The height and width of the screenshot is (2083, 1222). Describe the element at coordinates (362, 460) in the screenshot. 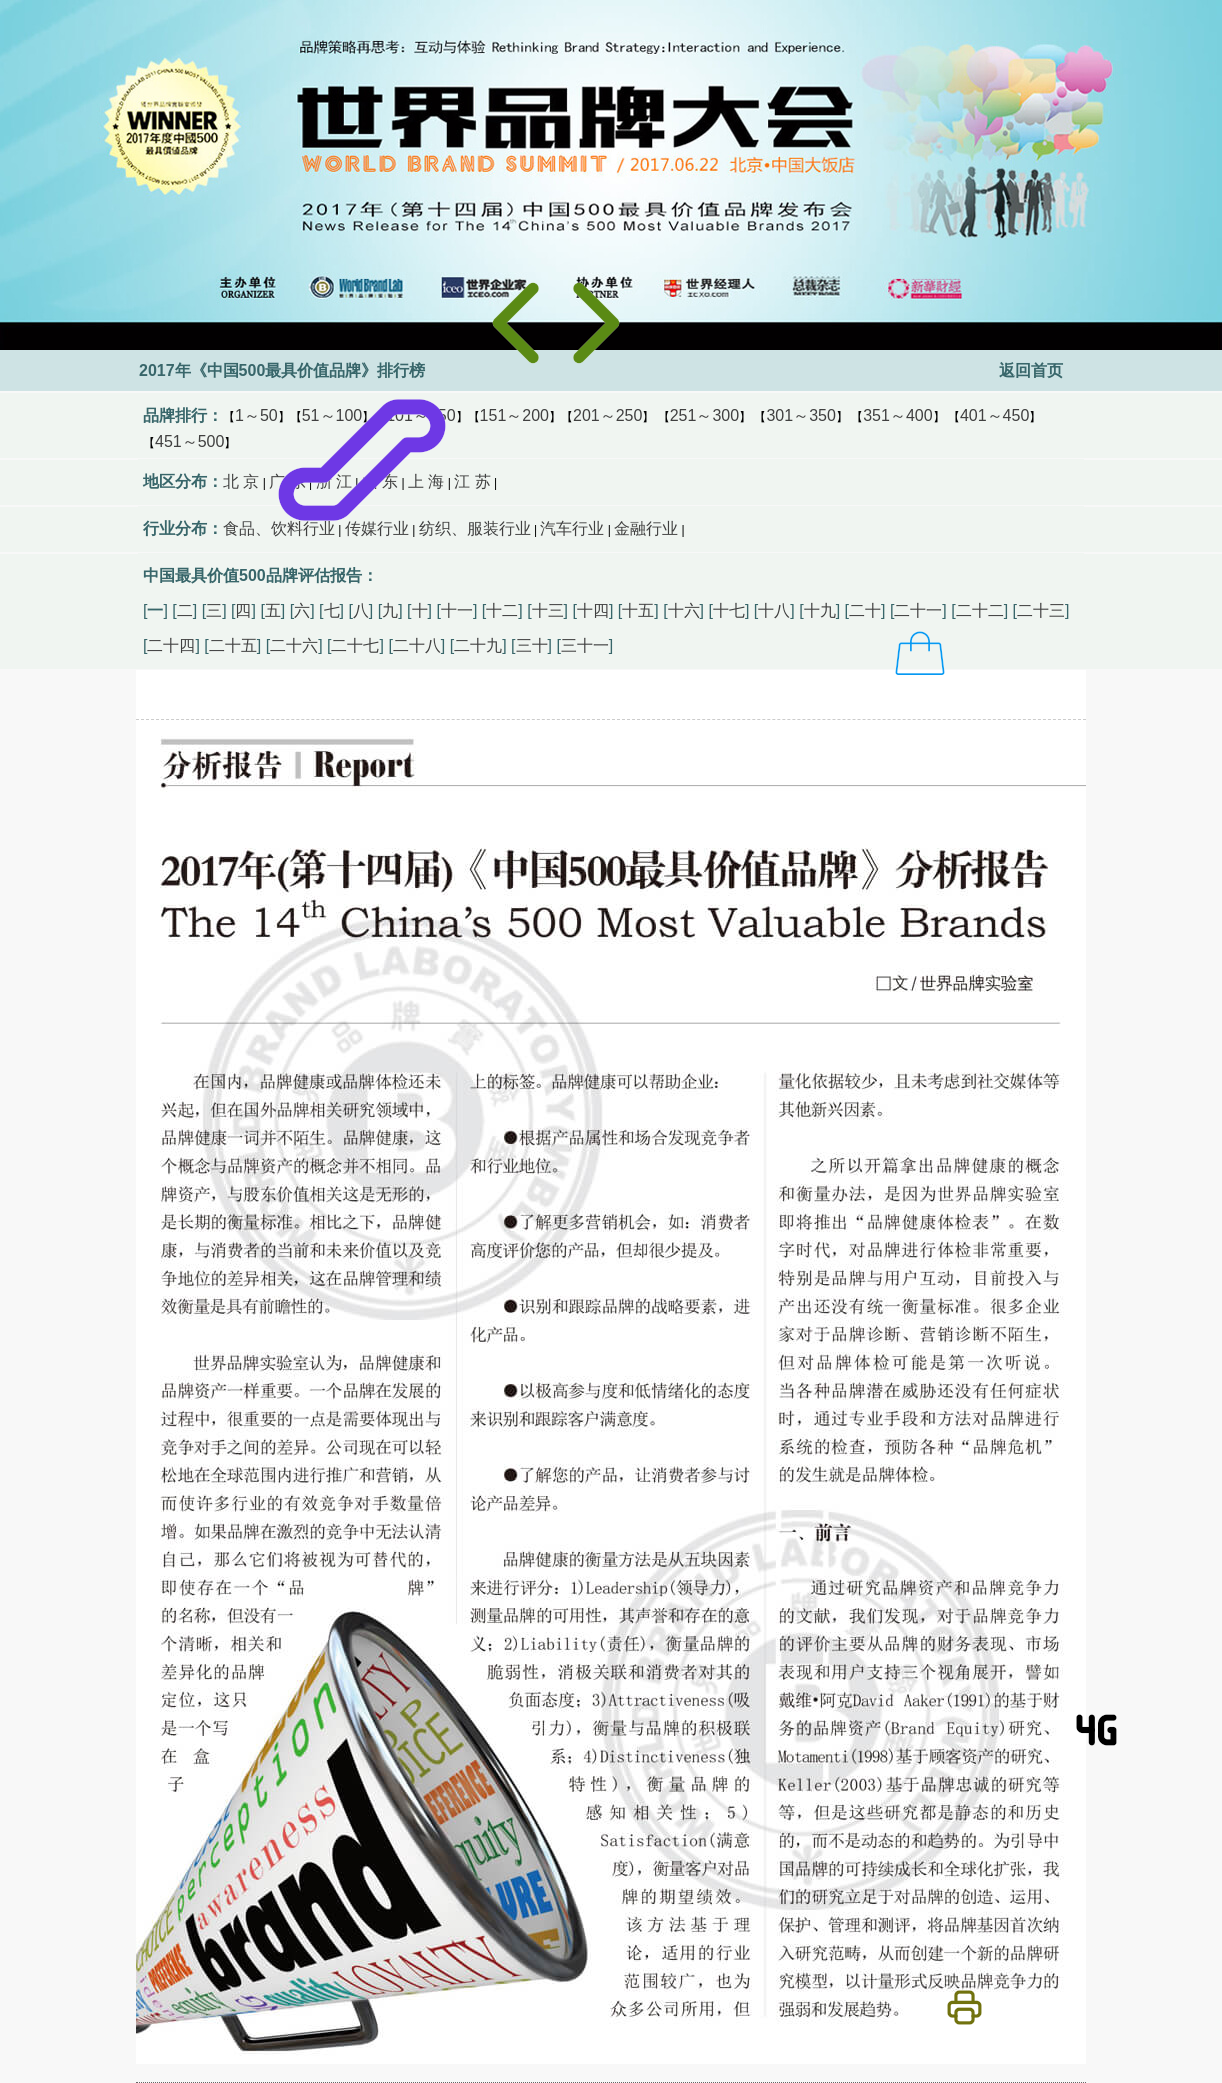

I see `indicates escalator location in a building or transit map` at that location.